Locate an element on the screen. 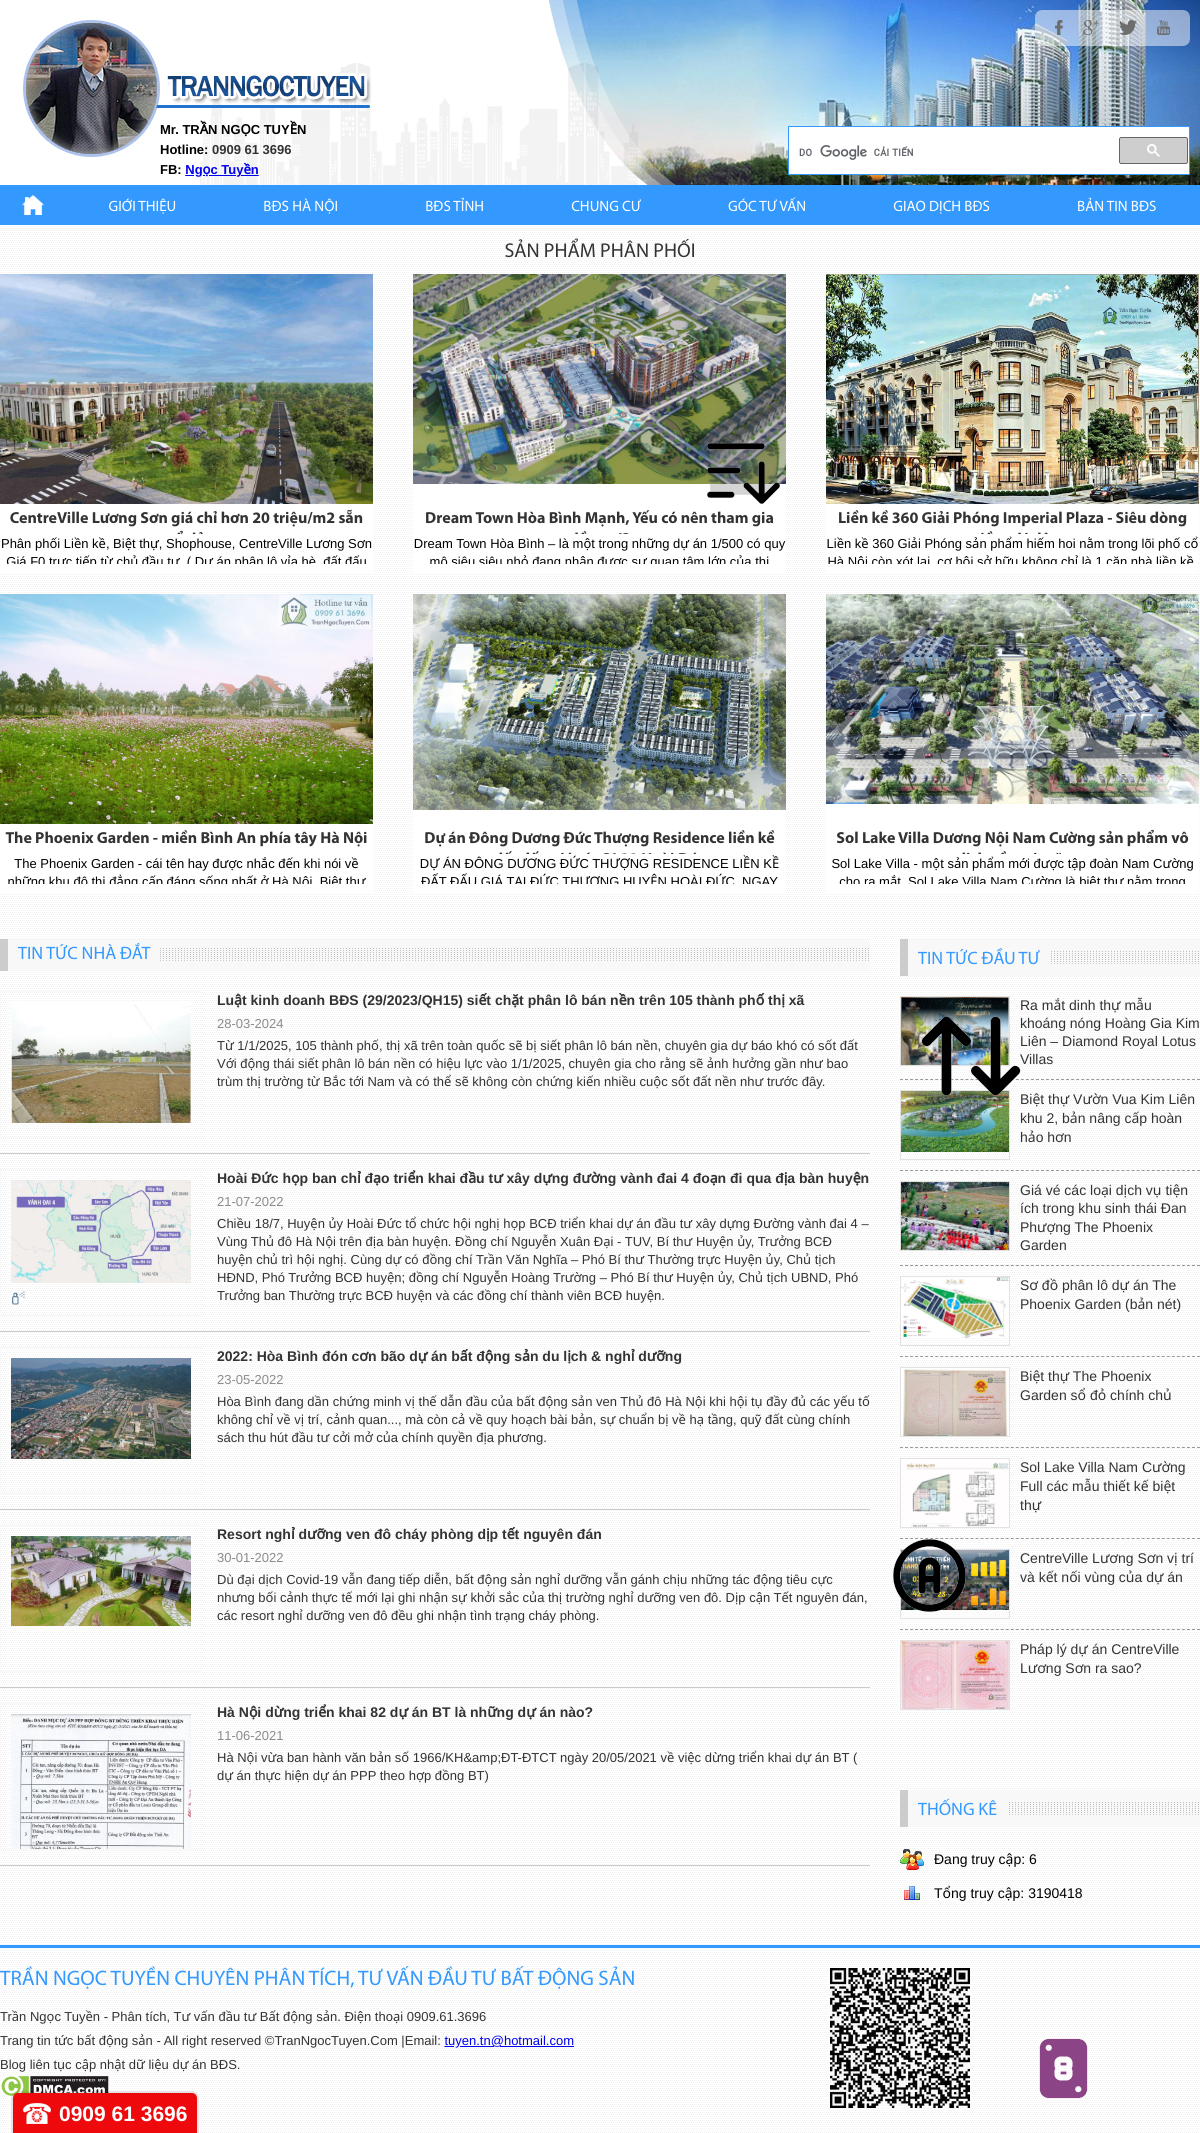 This screenshot has height=2133, width=1200. sort items in ascending or descending order is located at coordinates (971, 1056).